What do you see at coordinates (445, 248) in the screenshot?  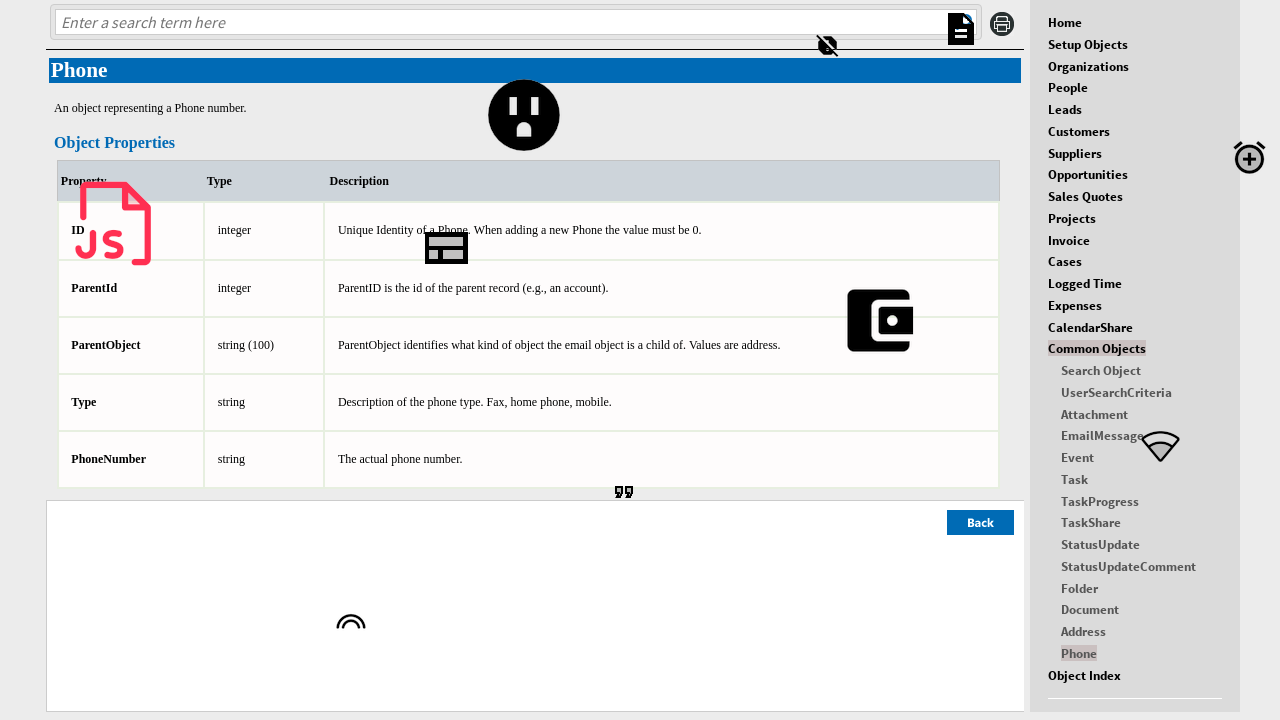 I see `switch to compact view layout` at bounding box center [445, 248].